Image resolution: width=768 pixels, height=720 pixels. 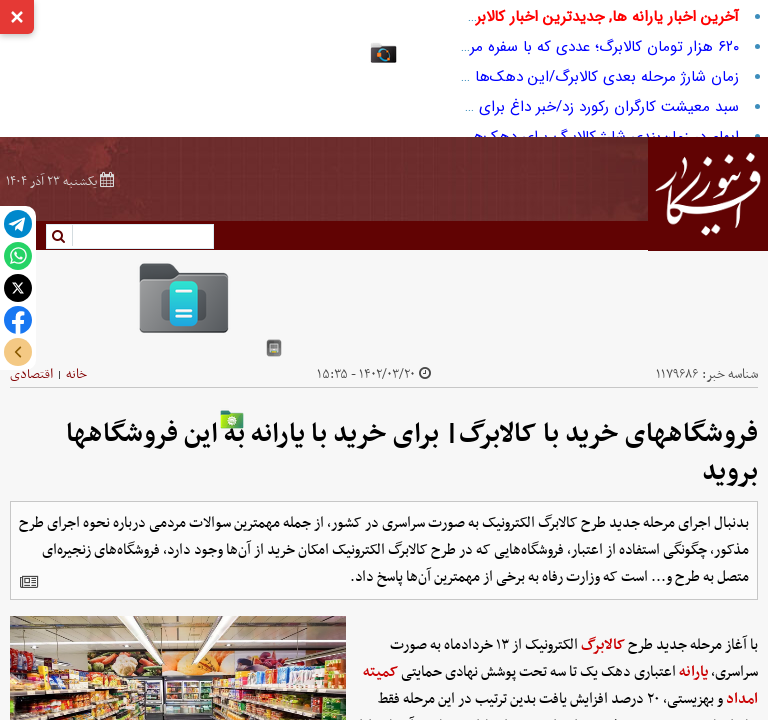 I want to click on open Hyper-V virtual machine files folder, so click(x=183, y=300).